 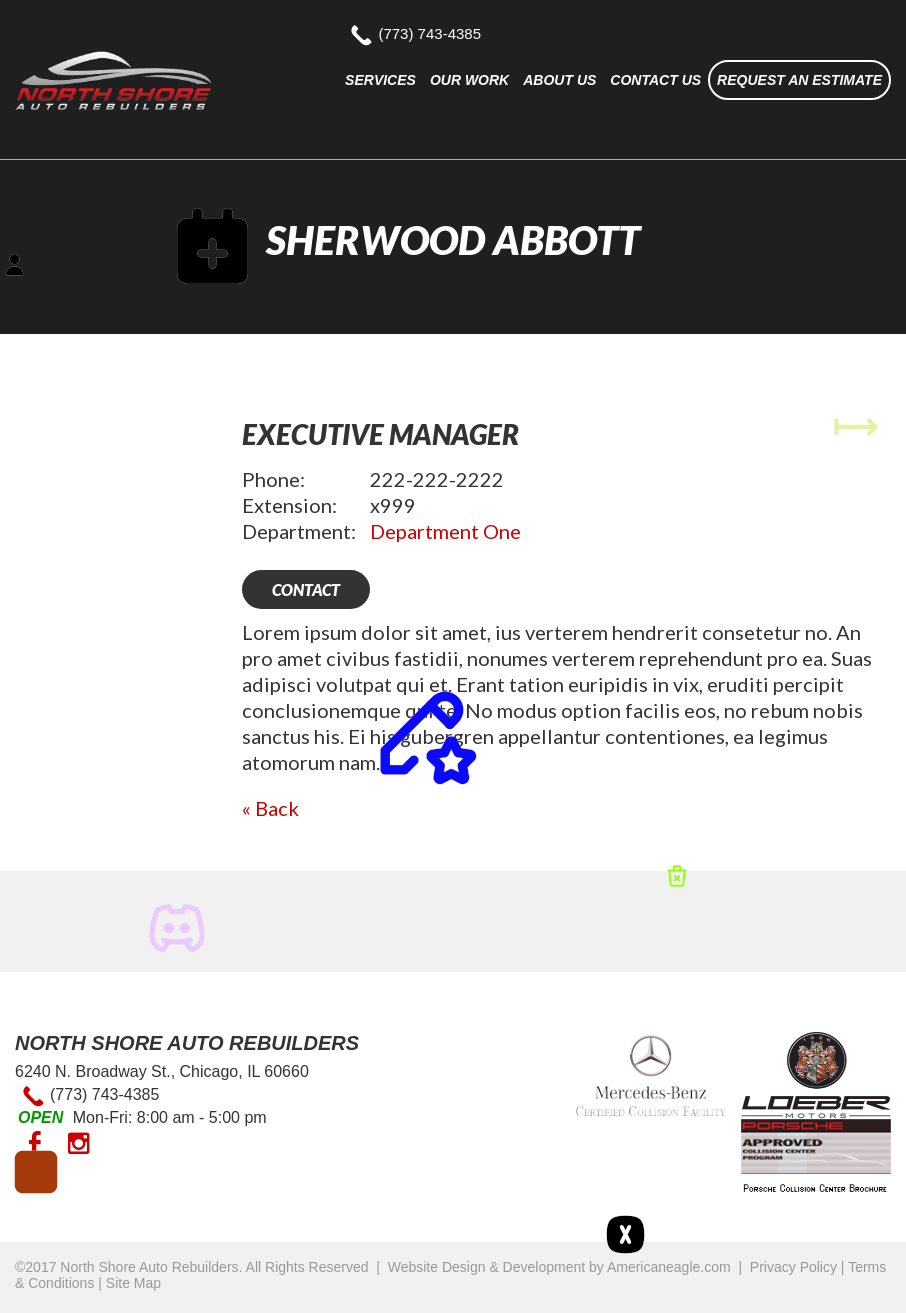 What do you see at coordinates (177, 928) in the screenshot?
I see `open Discord` at bounding box center [177, 928].